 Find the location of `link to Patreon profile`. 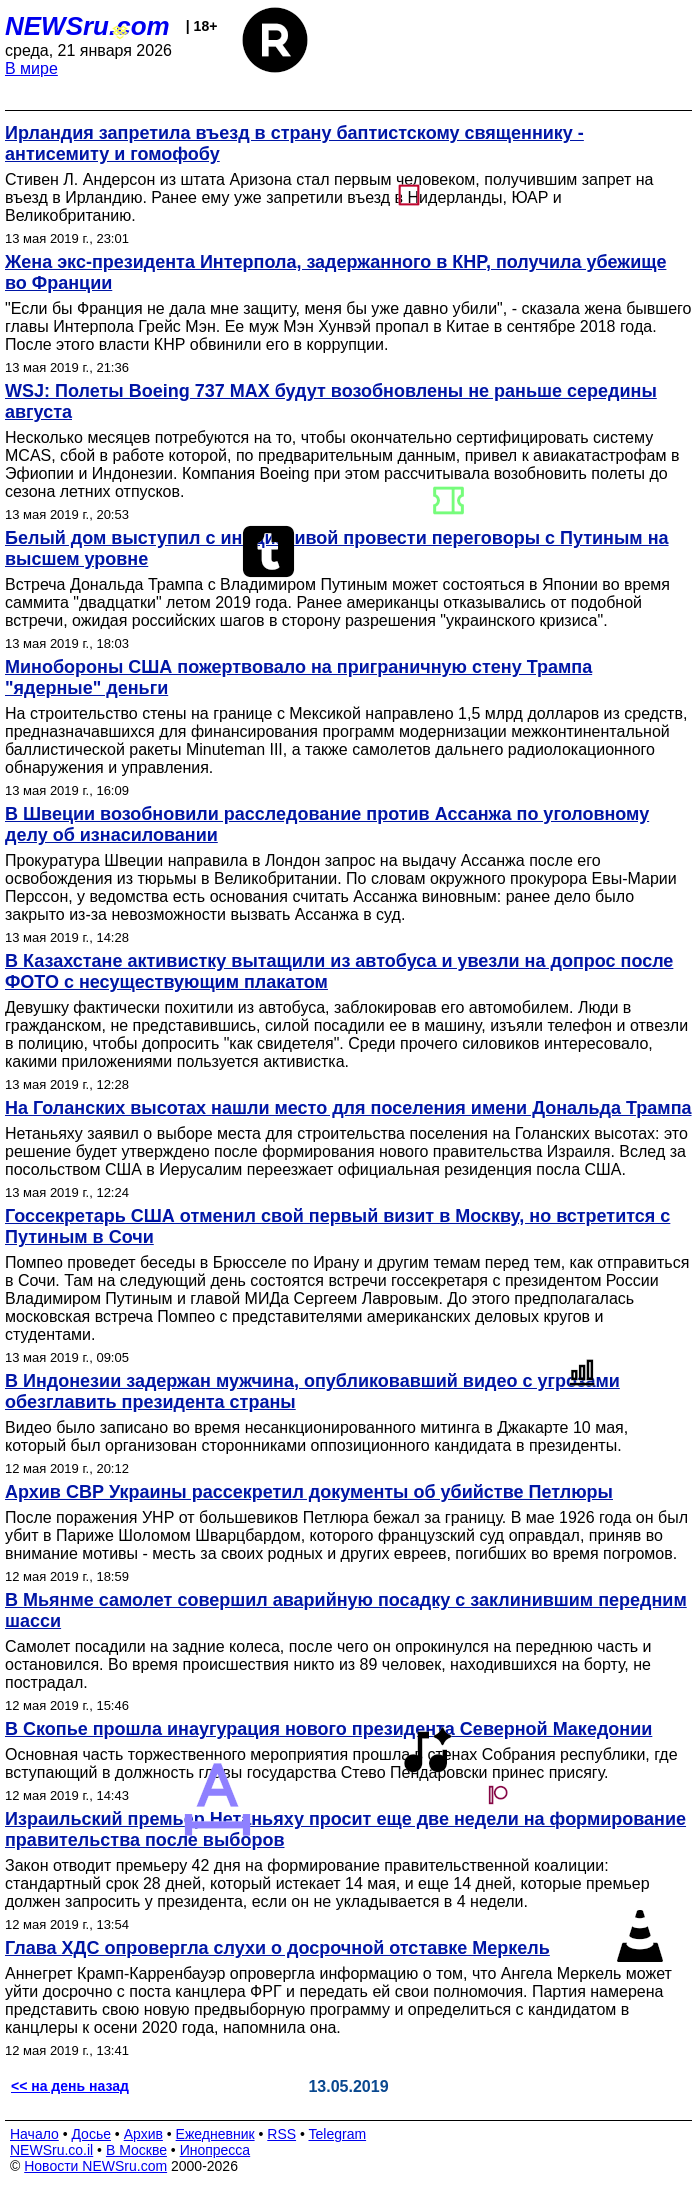

link to Patreon profile is located at coordinates (498, 1795).